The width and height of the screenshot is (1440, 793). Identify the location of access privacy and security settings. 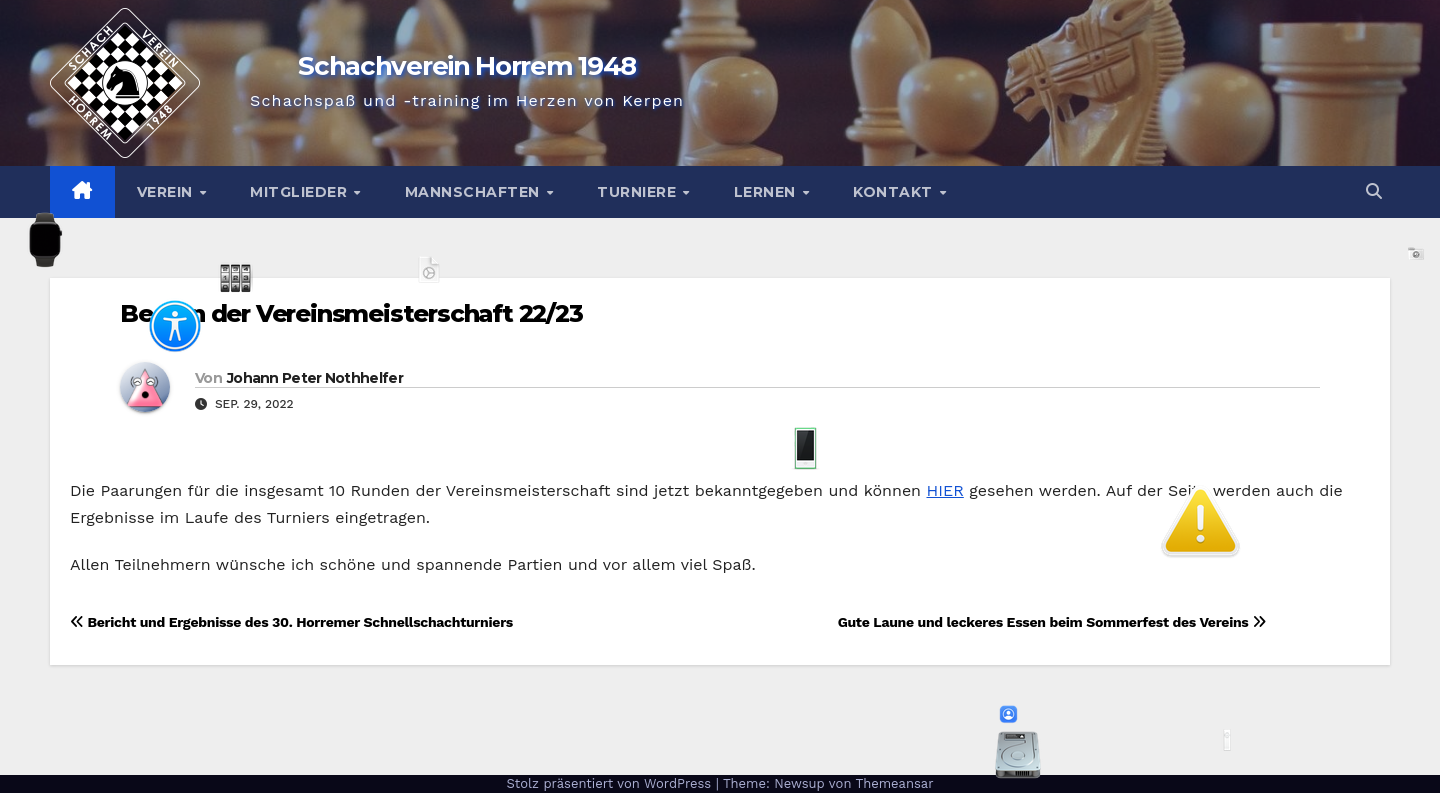
(235, 278).